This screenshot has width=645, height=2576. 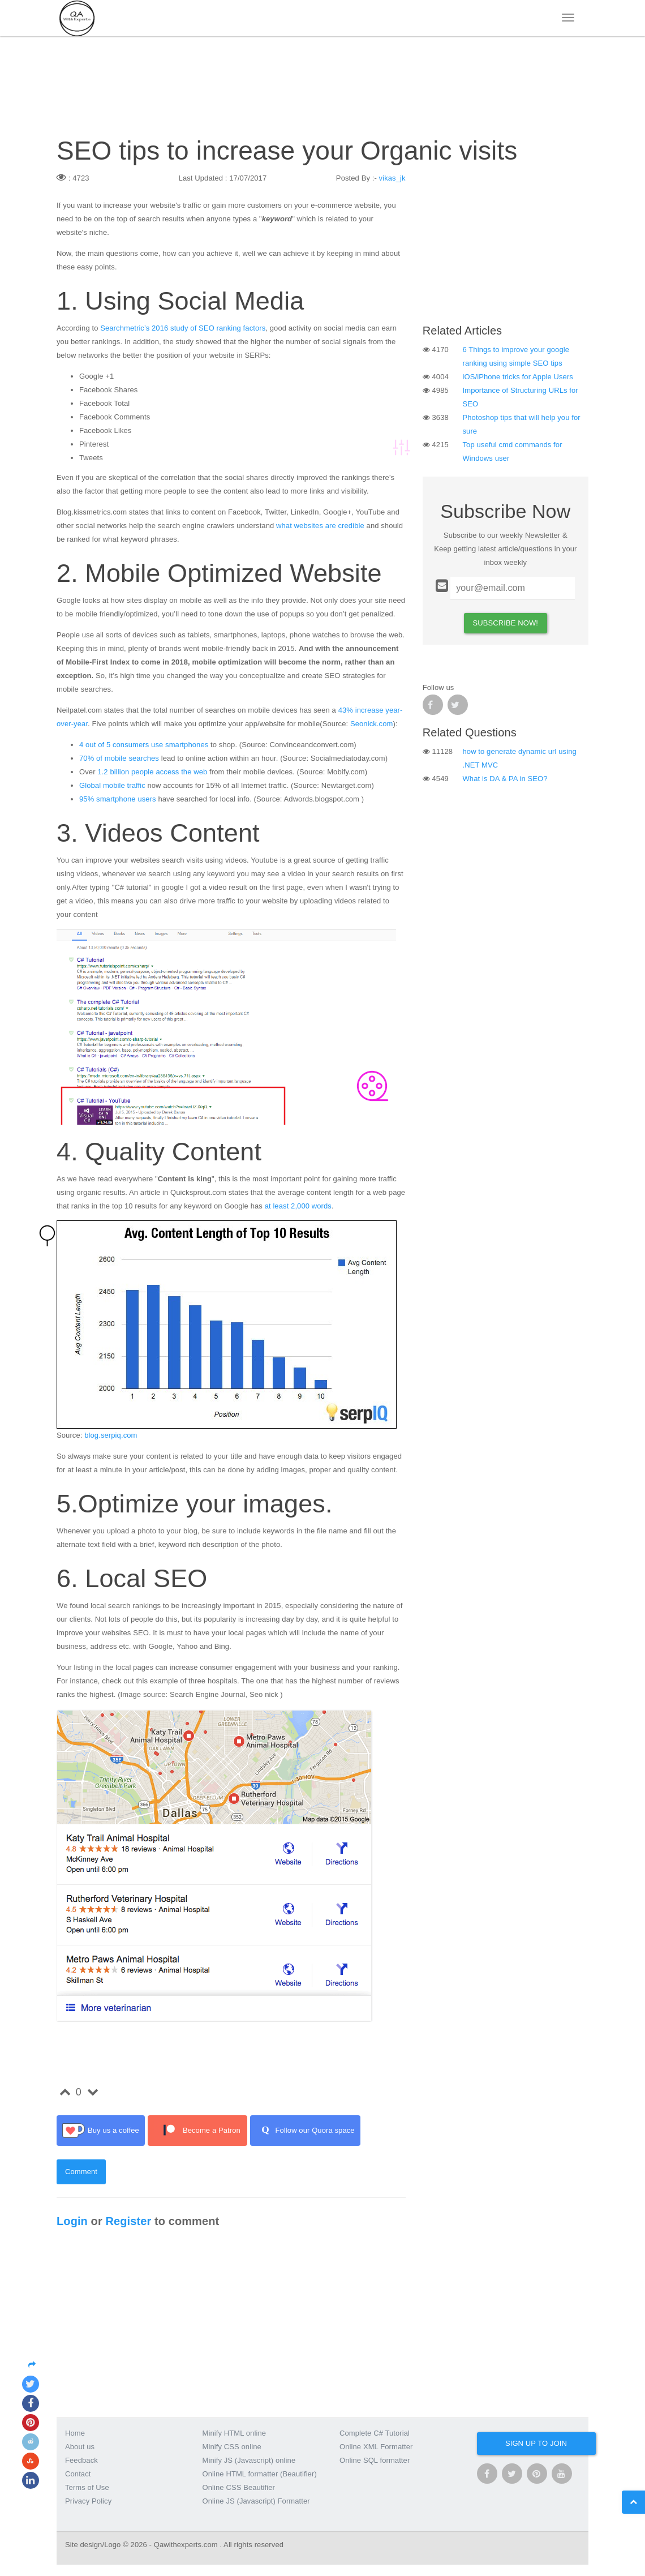 I want to click on access video or movie library, so click(x=372, y=1086).